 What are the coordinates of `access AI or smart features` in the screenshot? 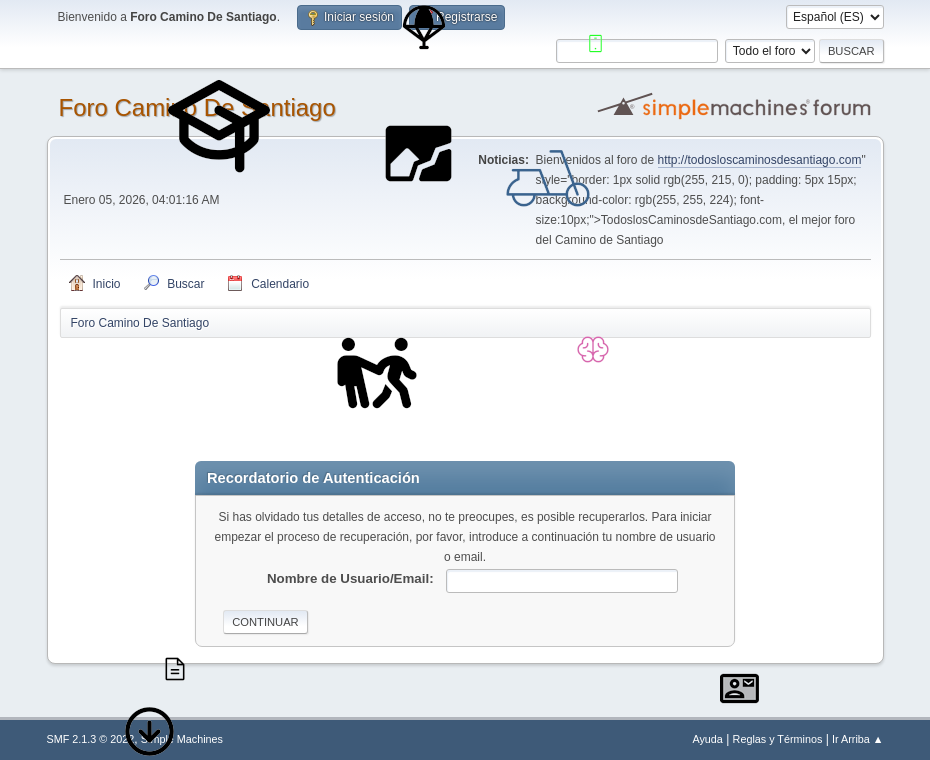 It's located at (593, 350).